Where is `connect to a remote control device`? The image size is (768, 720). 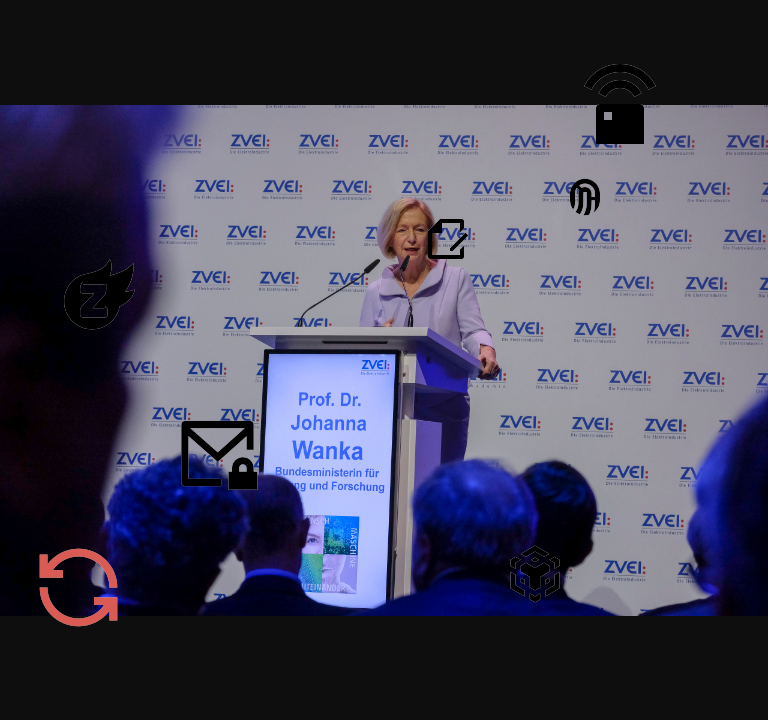
connect to a remote control device is located at coordinates (620, 104).